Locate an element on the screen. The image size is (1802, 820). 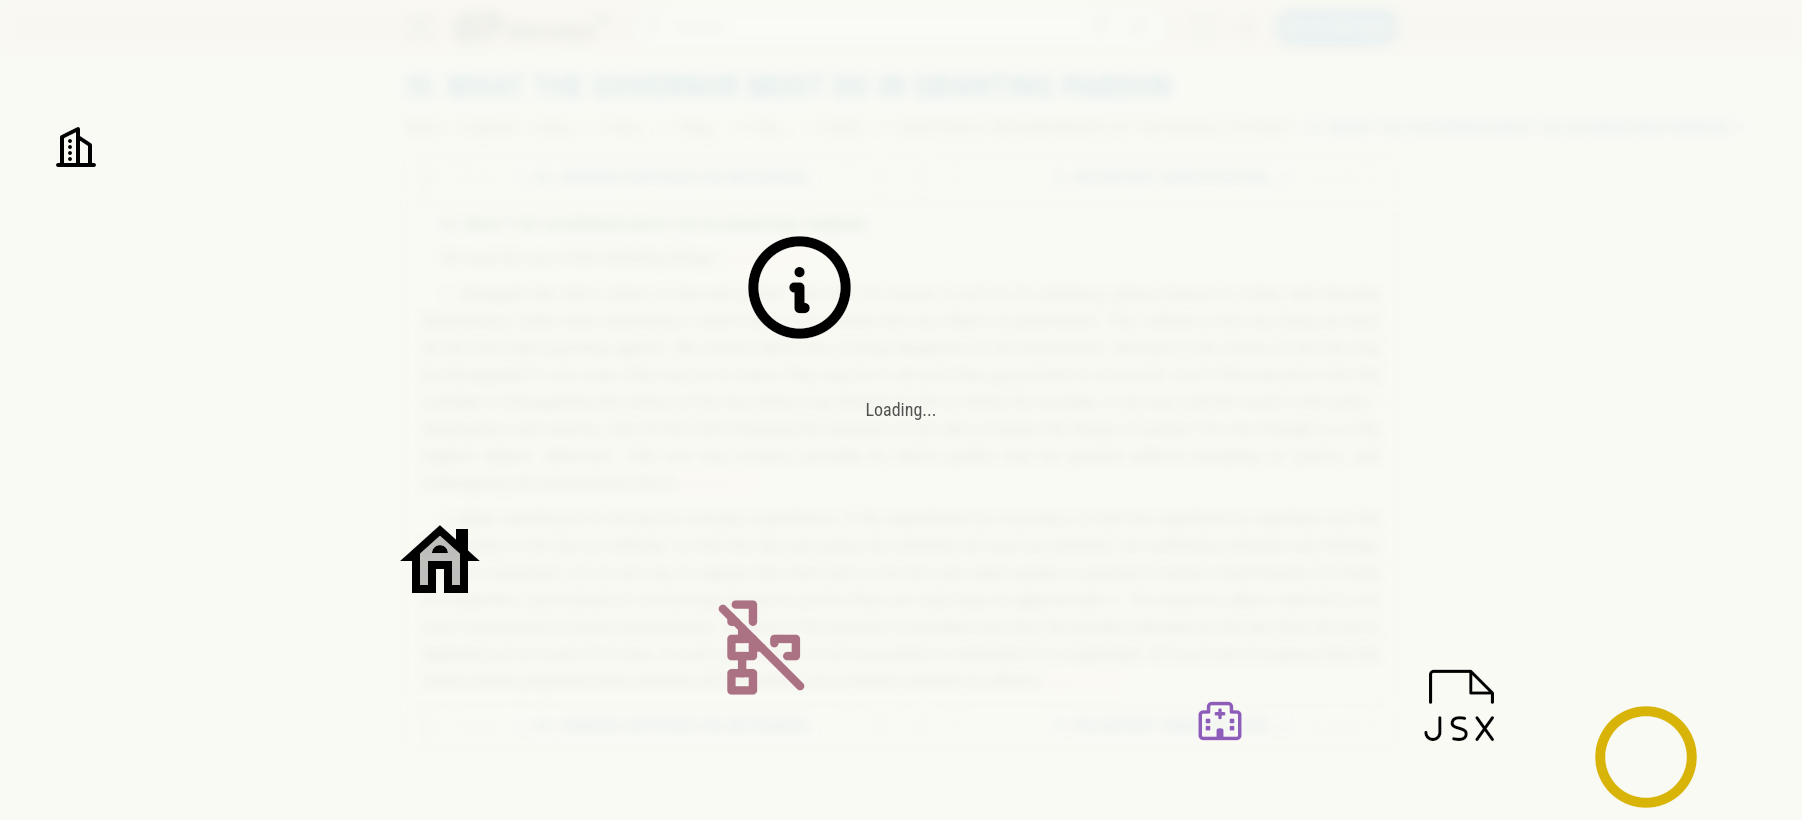
navigate to home screen is located at coordinates (440, 561).